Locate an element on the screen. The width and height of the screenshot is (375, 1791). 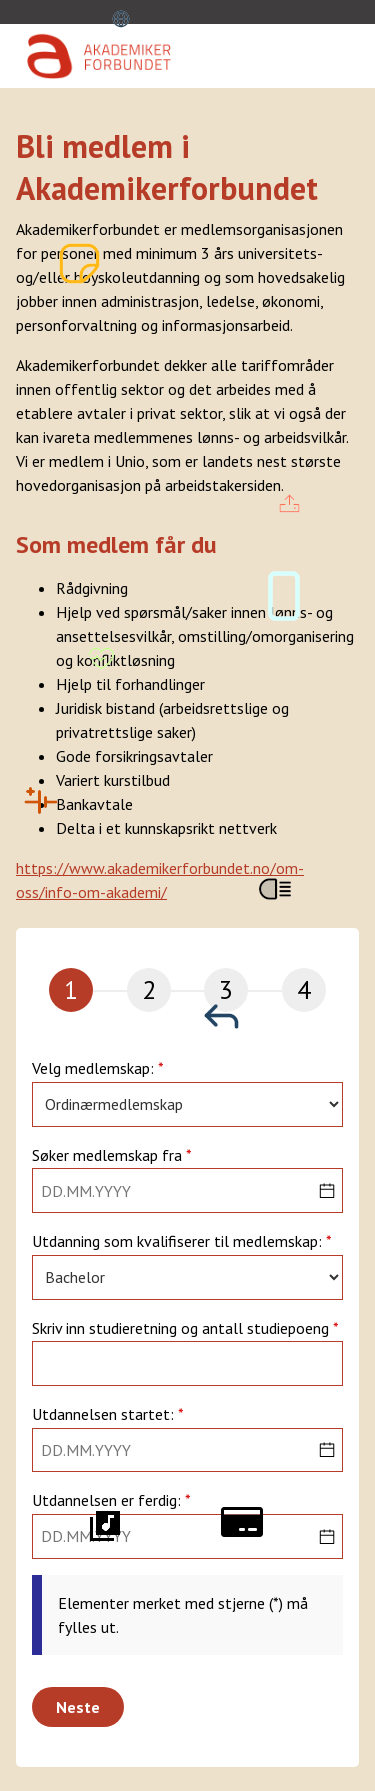
switch to global or international settings is located at coordinates (121, 19).